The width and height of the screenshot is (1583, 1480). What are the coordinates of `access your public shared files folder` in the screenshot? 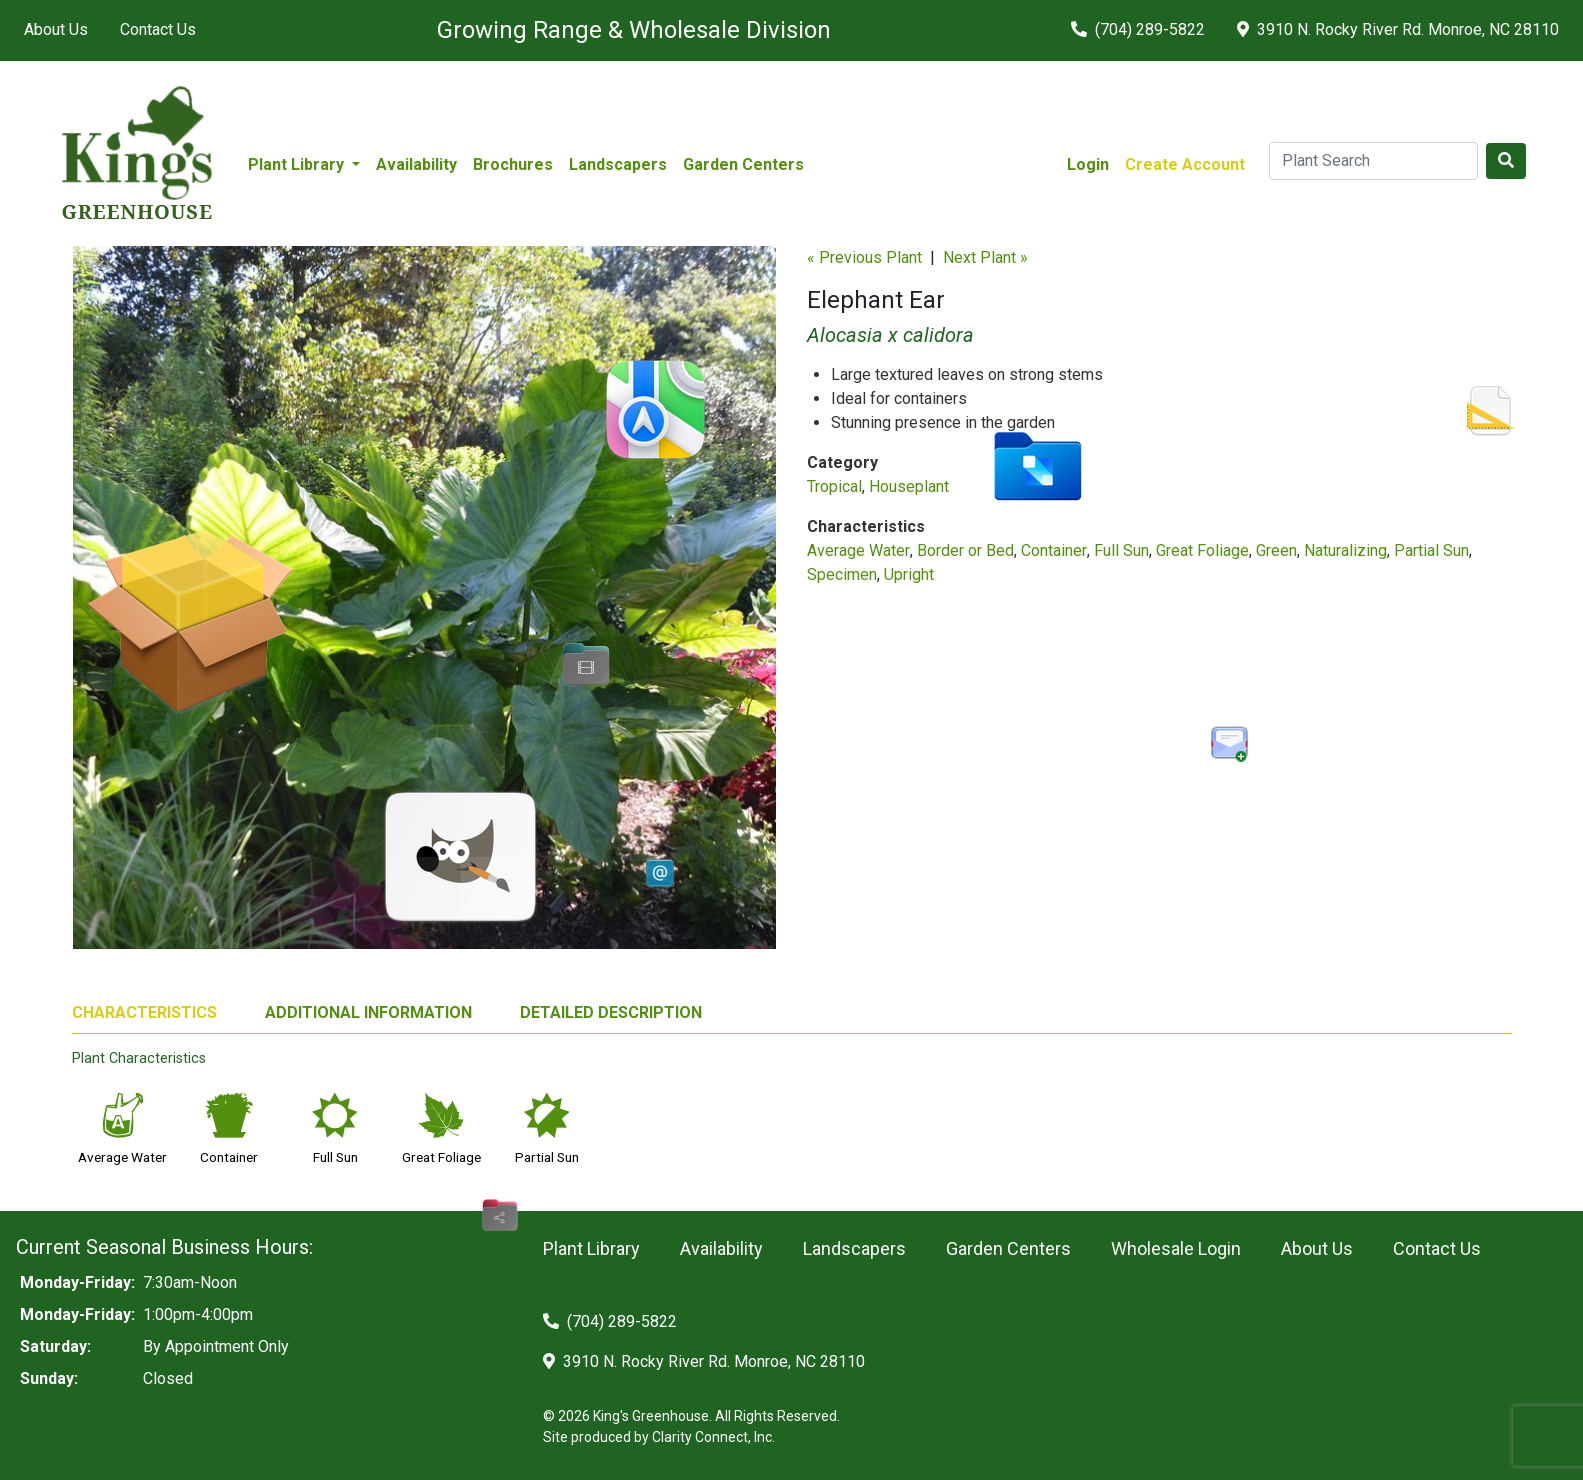 It's located at (500, 1215).